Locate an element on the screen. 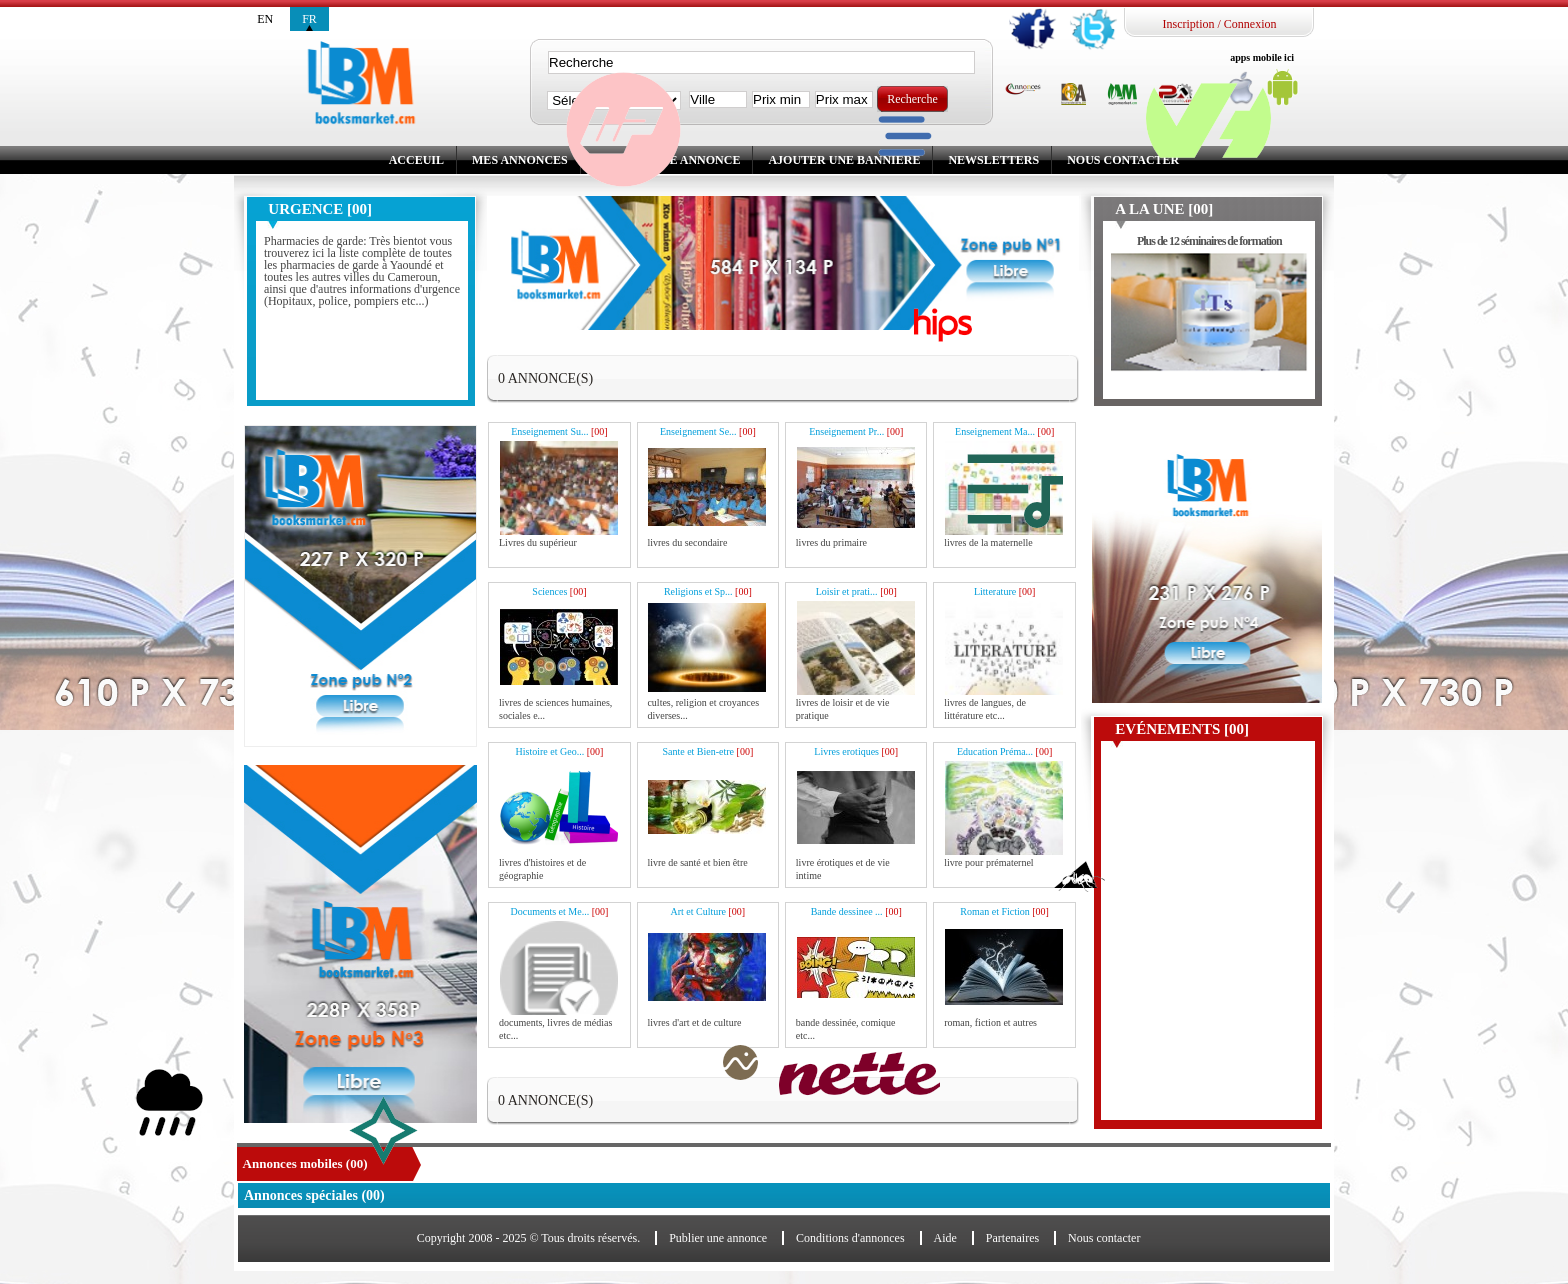 The image size is (1568, 1284). nette framework logo is located at coordinates (859, 1073).